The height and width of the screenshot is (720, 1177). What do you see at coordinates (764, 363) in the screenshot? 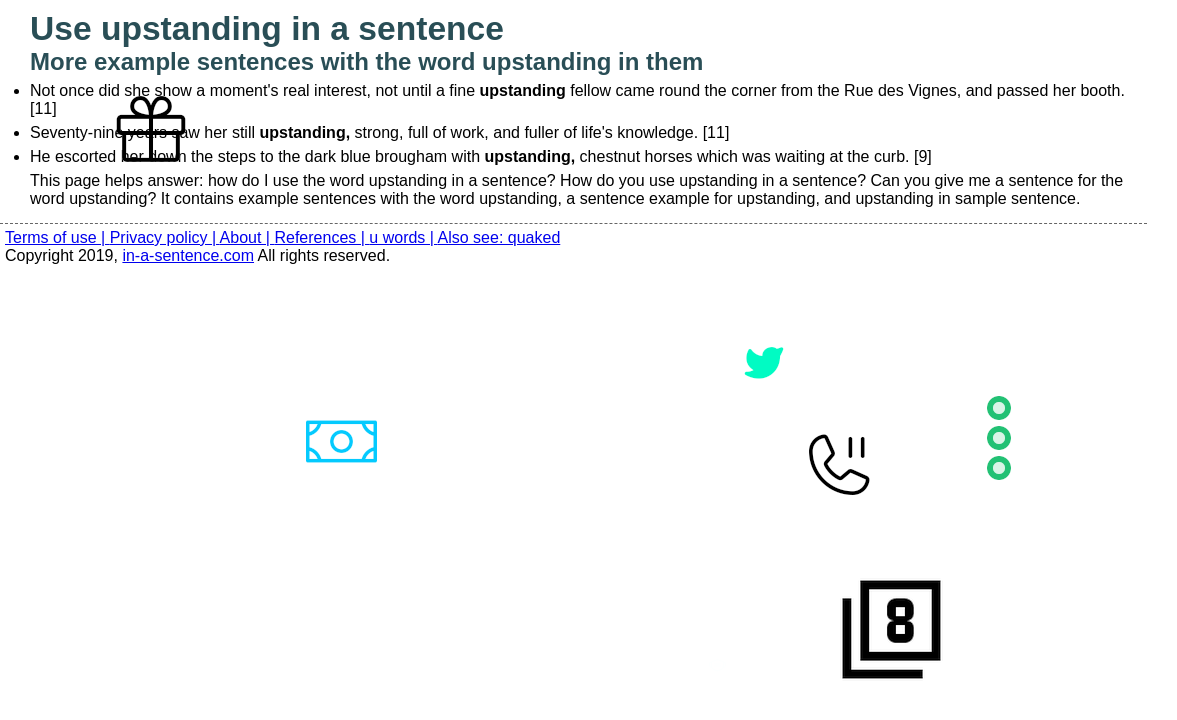
I see `share to twitter` at bounding box center [764, 363].